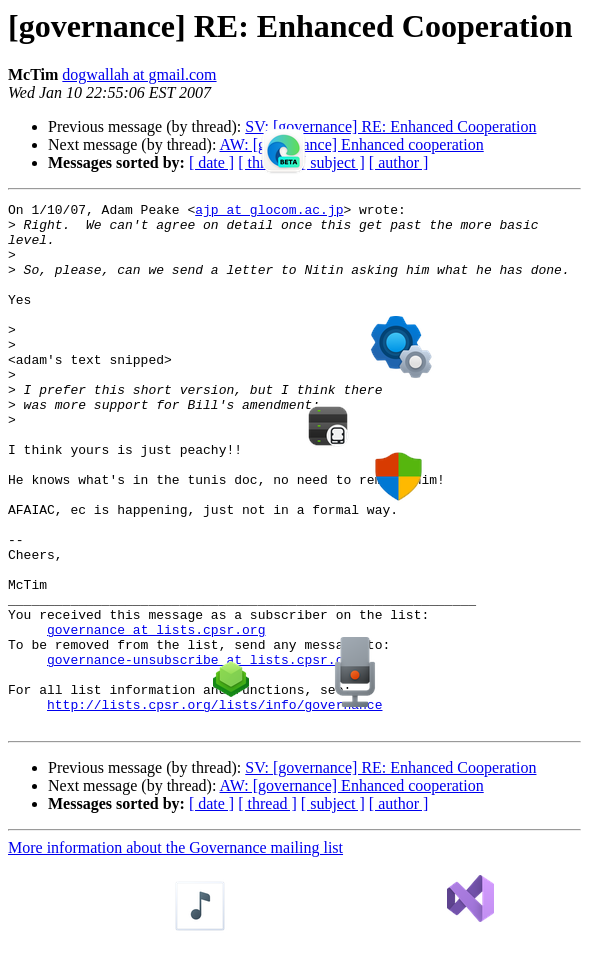 This screenshot has height=970, width=589. I want to click on open the visualize app, so click(231, 679).